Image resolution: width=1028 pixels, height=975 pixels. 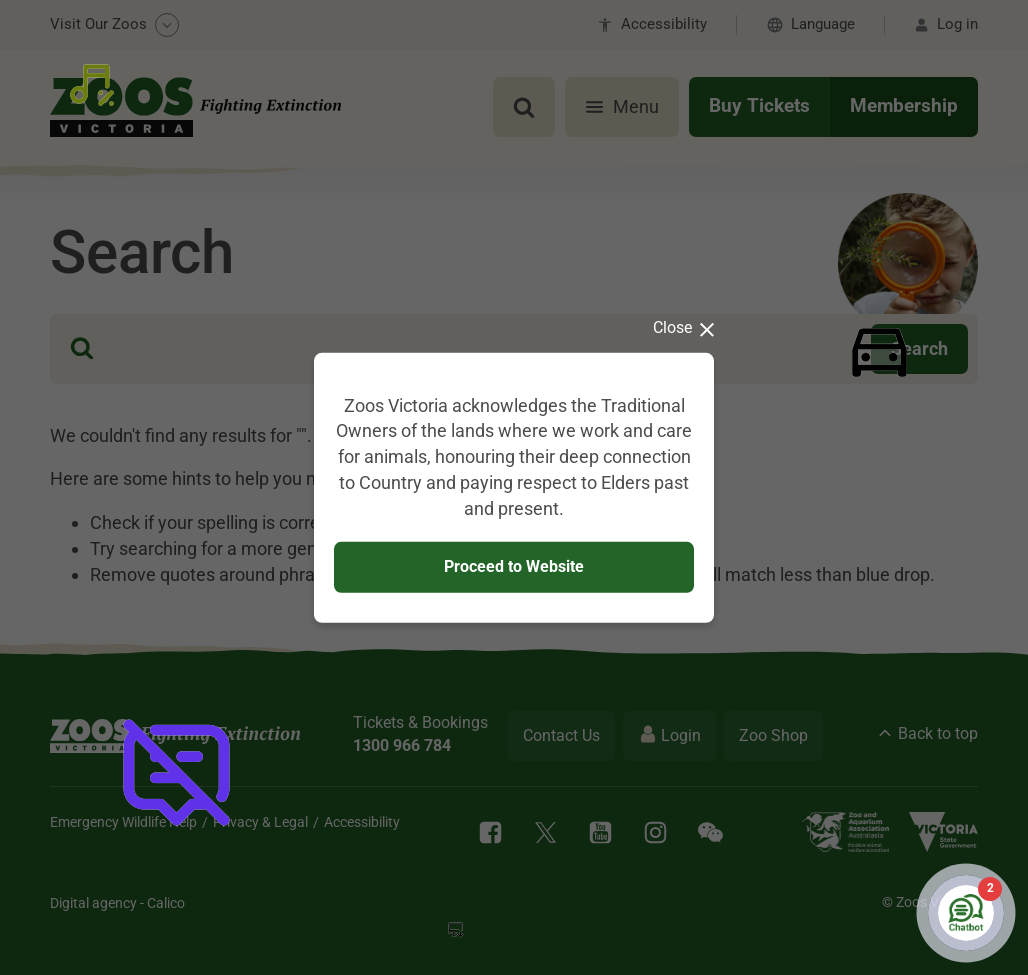 I want to click on messaging is disabled or unavailable, so click(x=176, y=772).